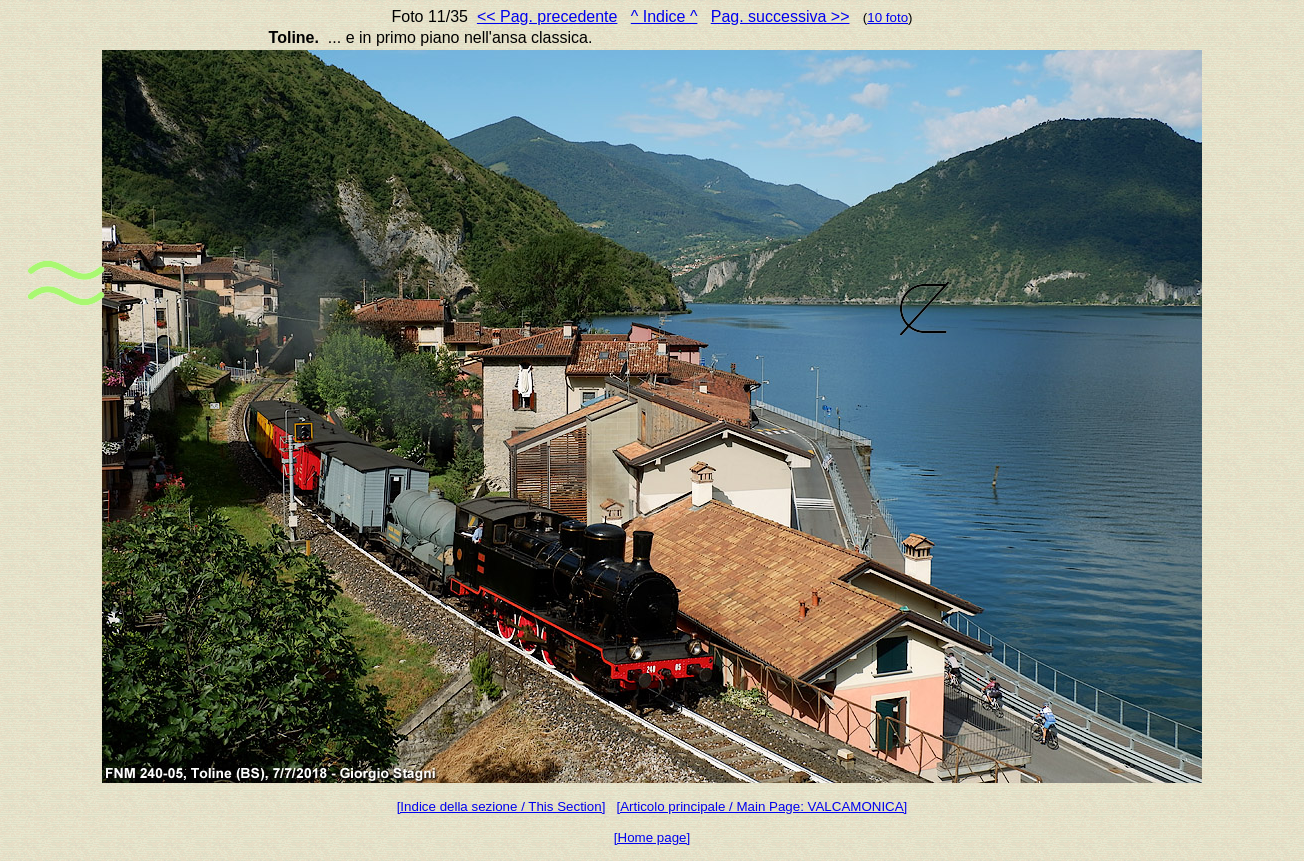 The image size is (1304, 861). What do you see at coordinates (66, 283) in the screenshot?
I see `indicates approximate or estimated value` at bounding box center [66, 283].